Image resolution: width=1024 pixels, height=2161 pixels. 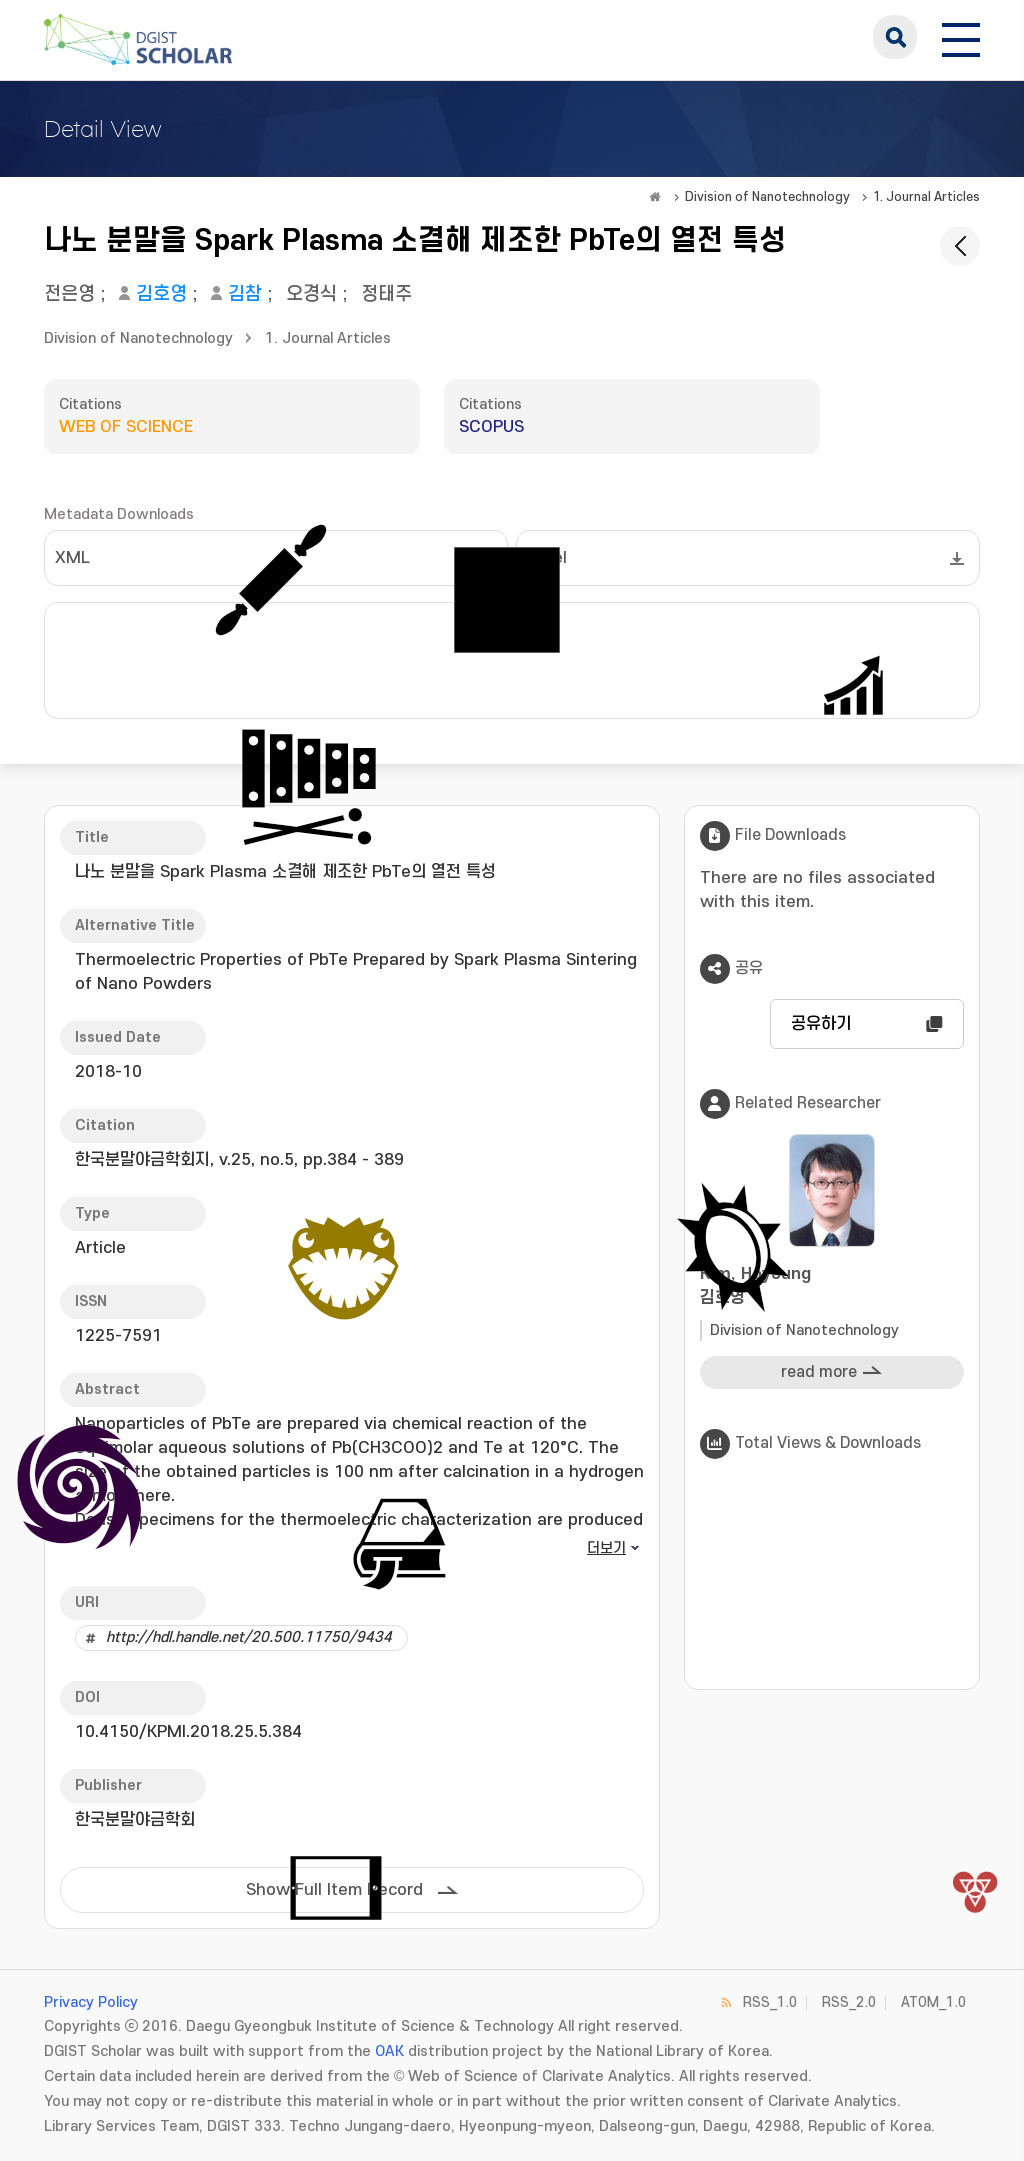 I want to click on decorative floral or nature-themed game element, so click(x=79, y=1488).